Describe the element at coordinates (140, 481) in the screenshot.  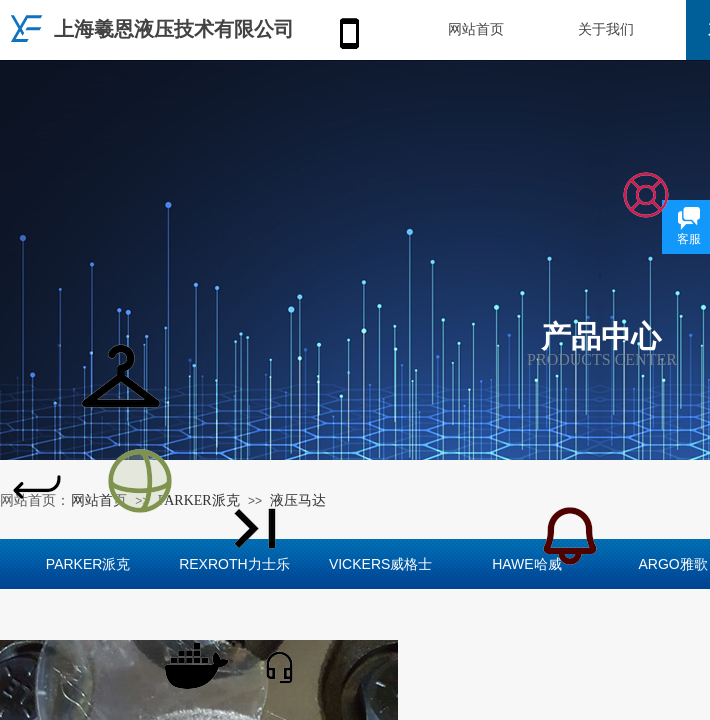
I see `access global or worldwide settings` at that location.